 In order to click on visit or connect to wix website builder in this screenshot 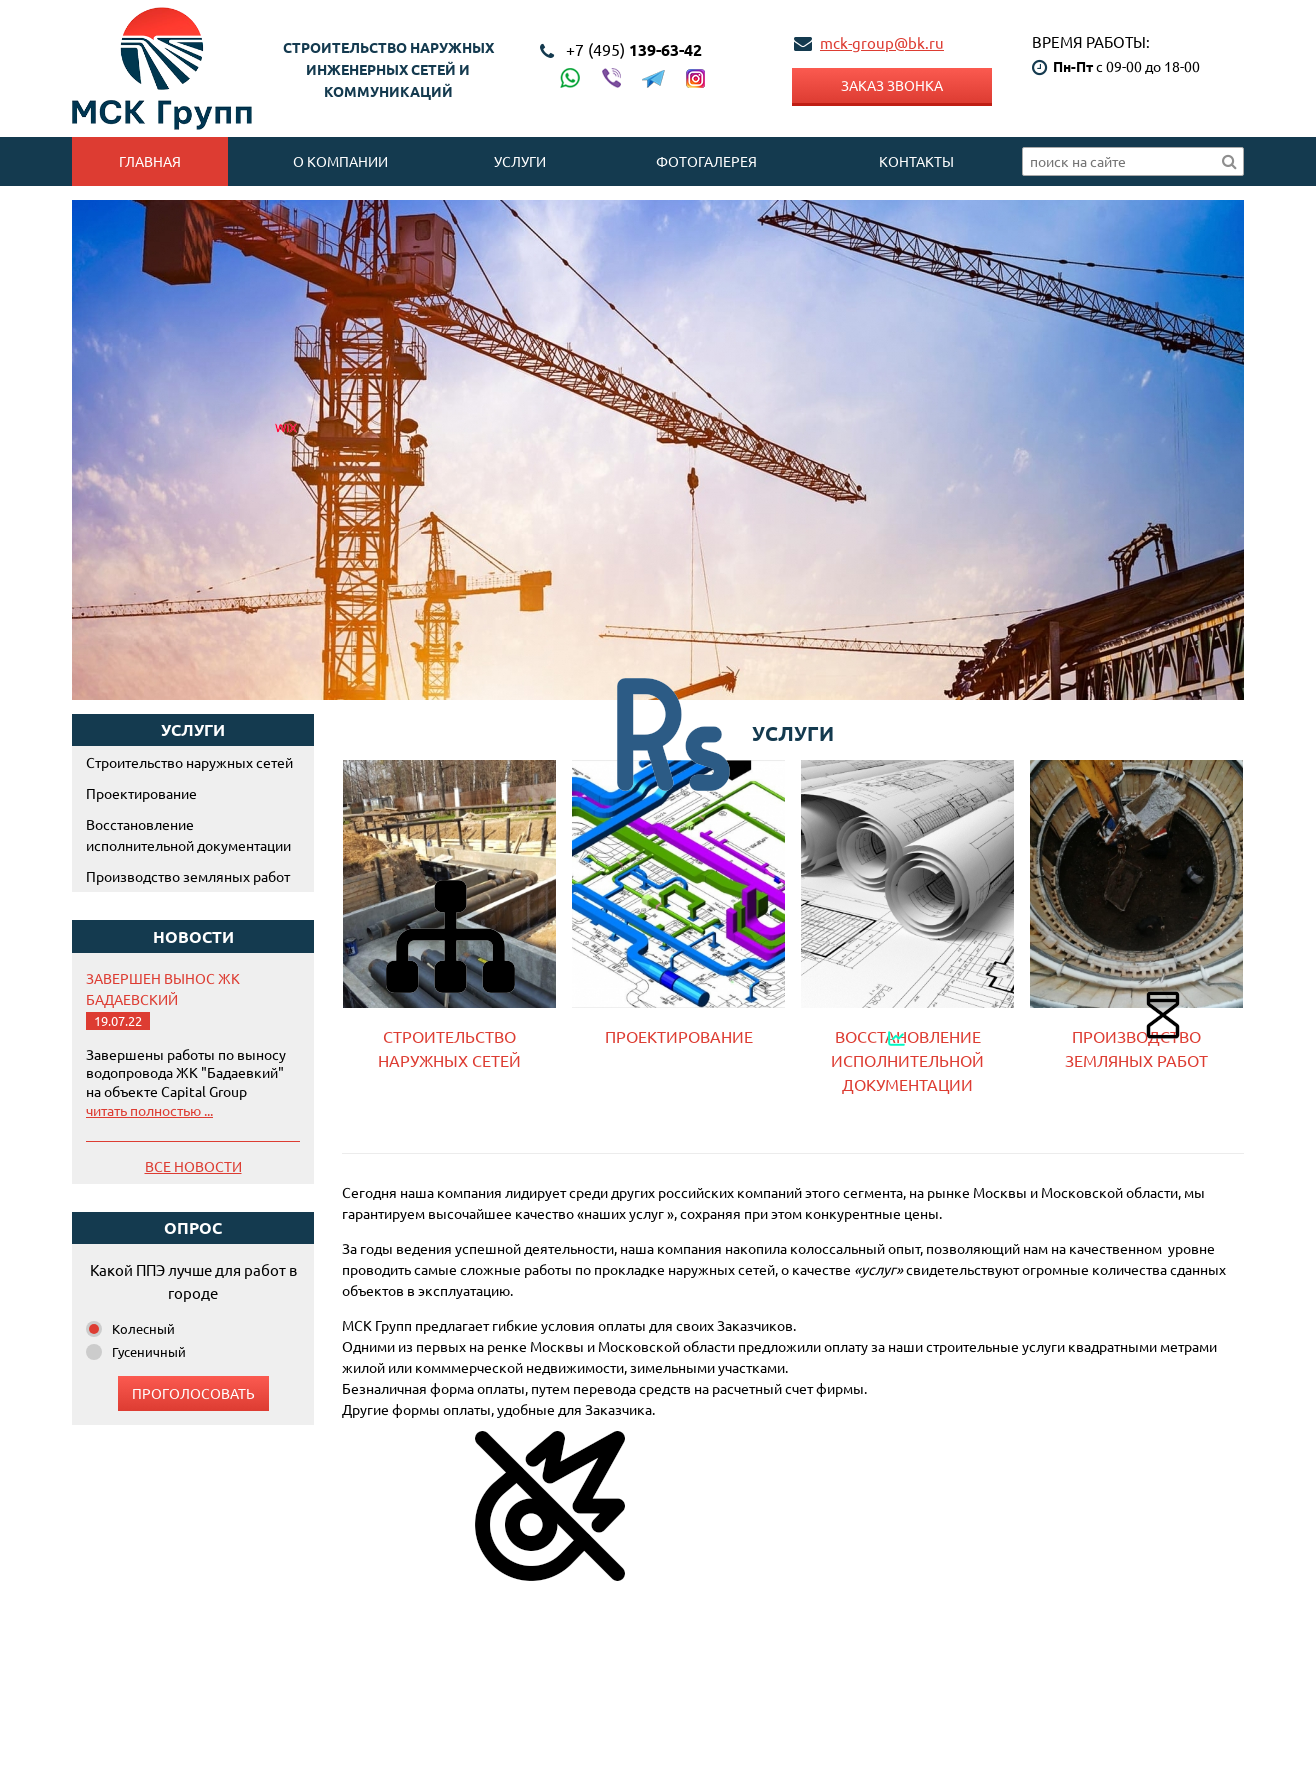, I will do `click(286, 428)`.